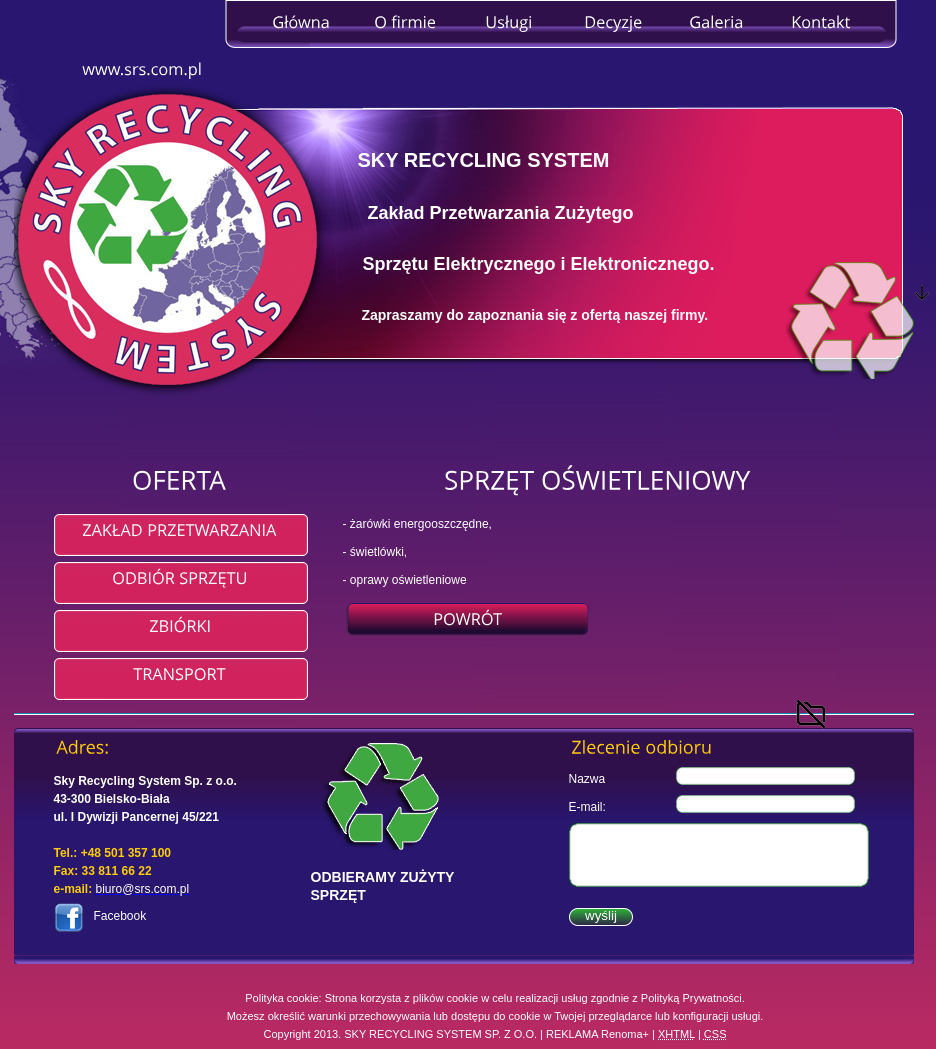 The height and width of the screenshot is (1049, 936). I want to click on folder access is disabled or unavailable, so click(811, 714).